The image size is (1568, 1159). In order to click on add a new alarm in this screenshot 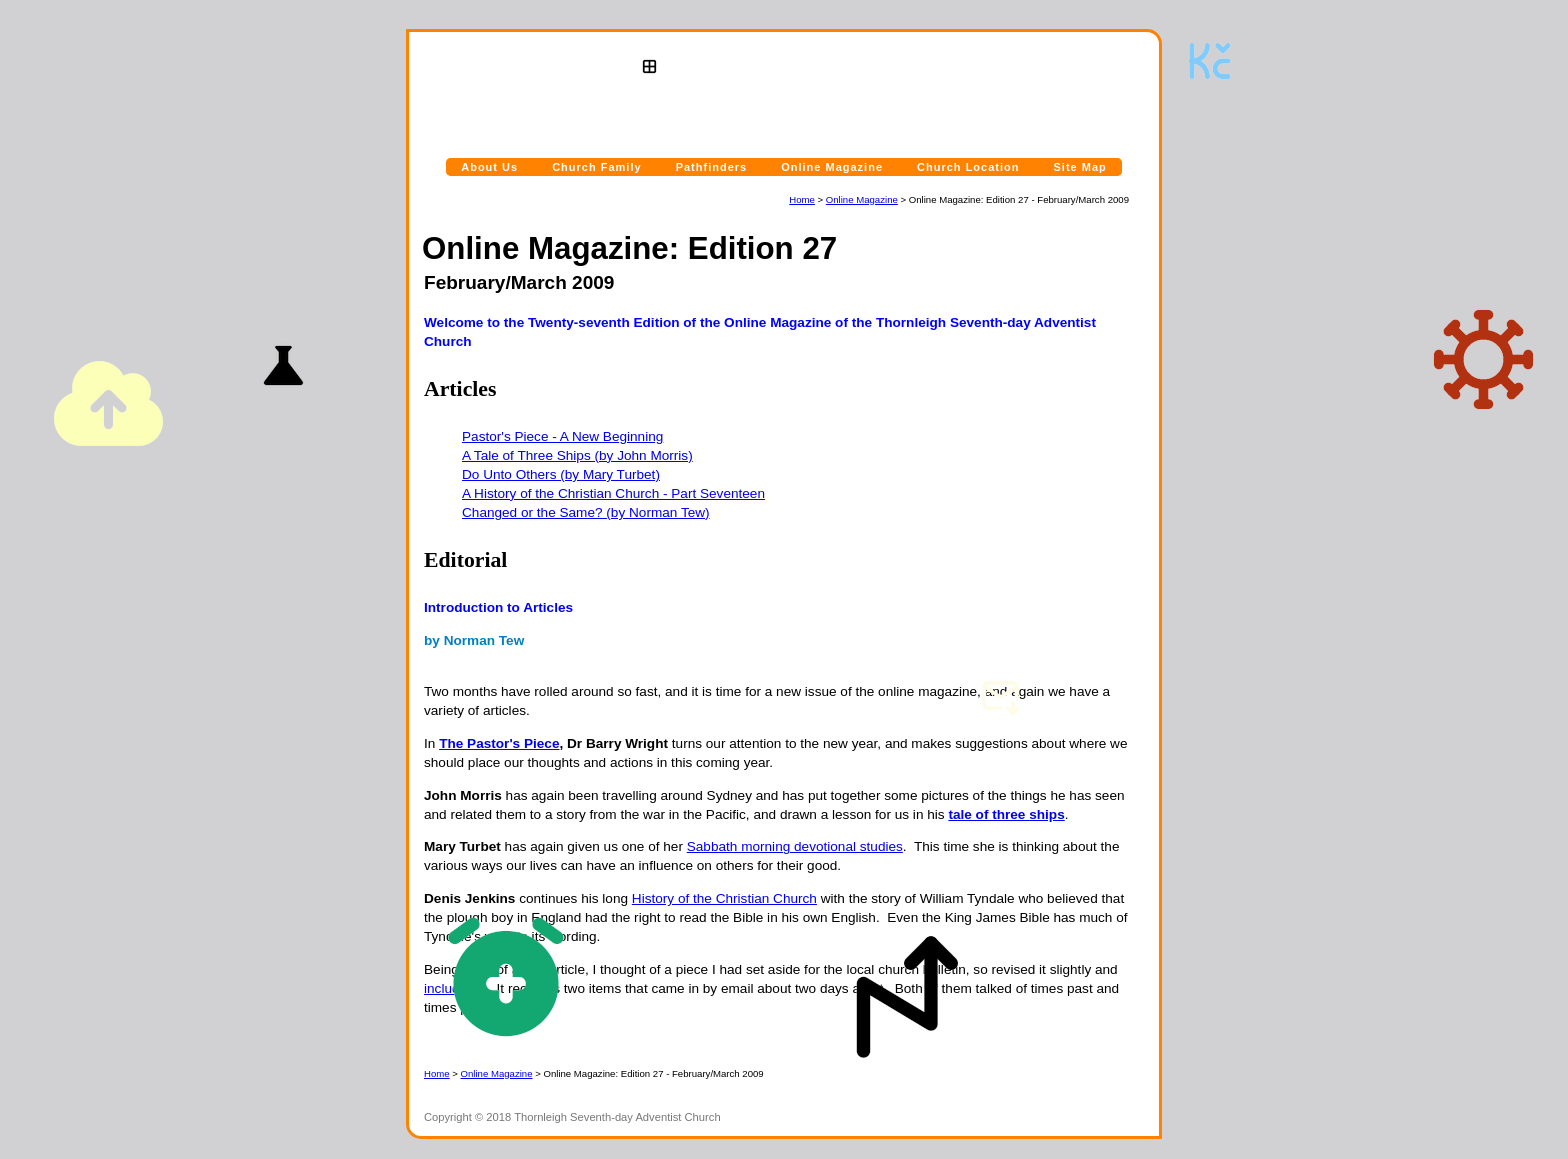, I will do `click(506, 977)`.